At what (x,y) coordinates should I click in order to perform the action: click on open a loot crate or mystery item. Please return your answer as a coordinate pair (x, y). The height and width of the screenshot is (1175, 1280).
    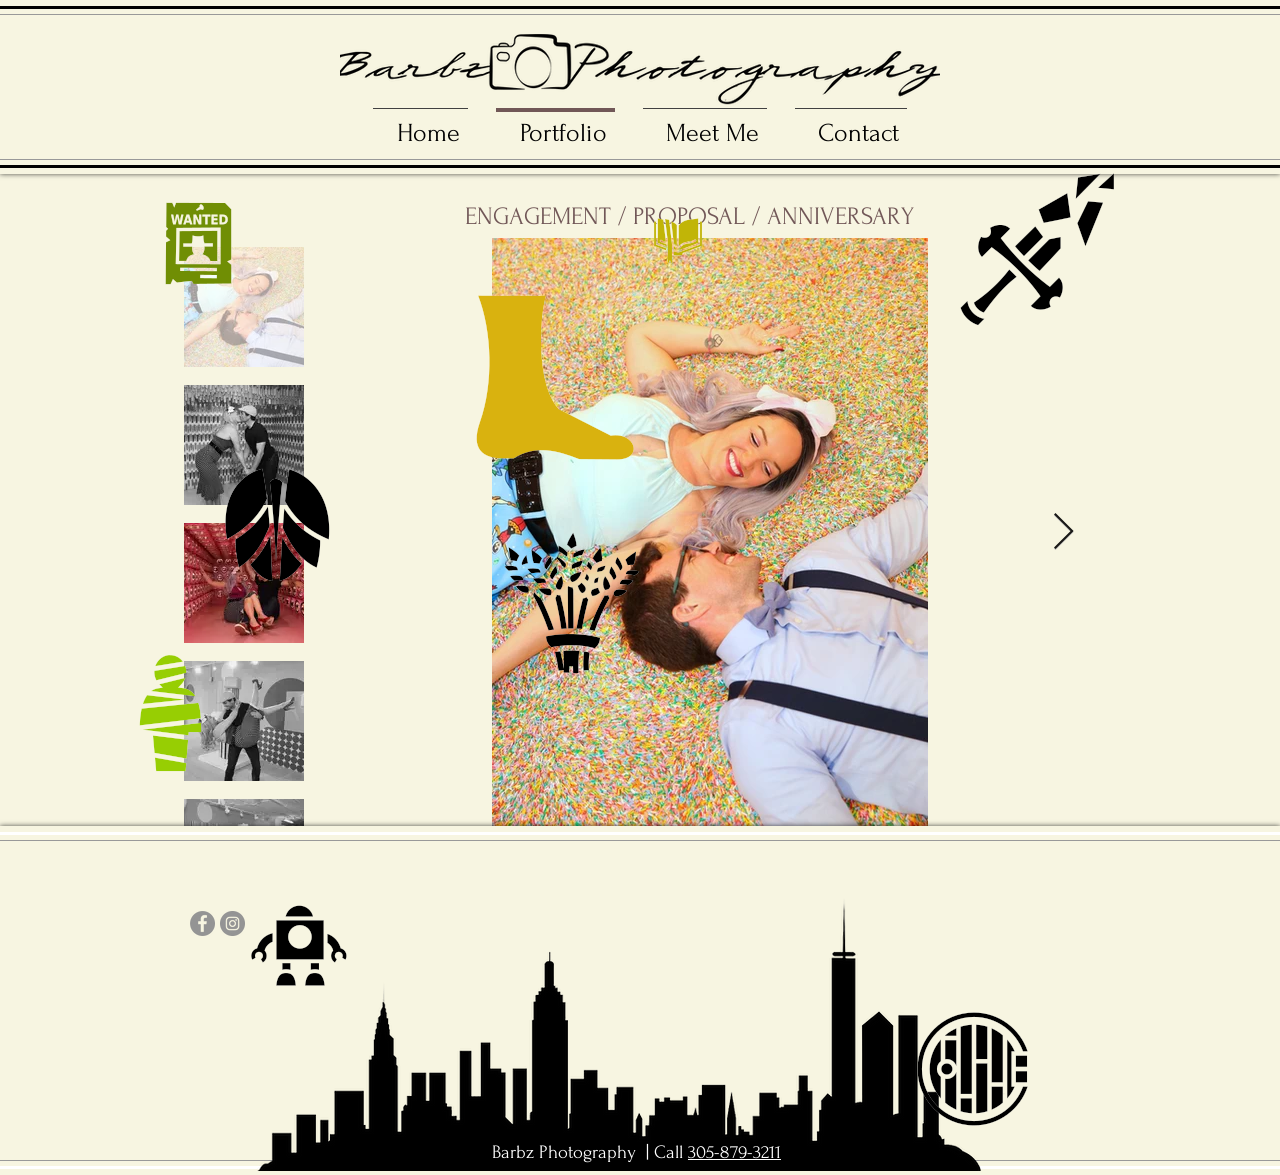
    Looking at the image, I should click on (276, 524).